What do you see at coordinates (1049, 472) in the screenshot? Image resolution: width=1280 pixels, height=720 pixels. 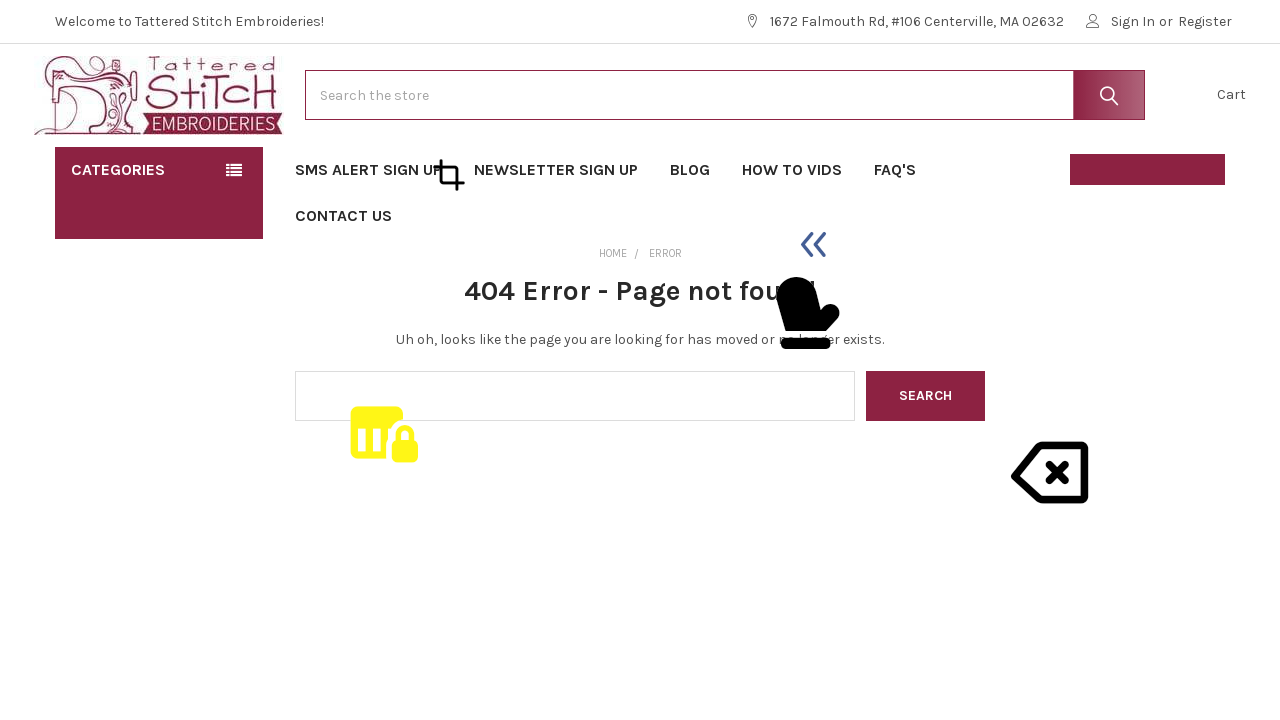 I see `delete the previous character` at bounding box center [1049, 472].